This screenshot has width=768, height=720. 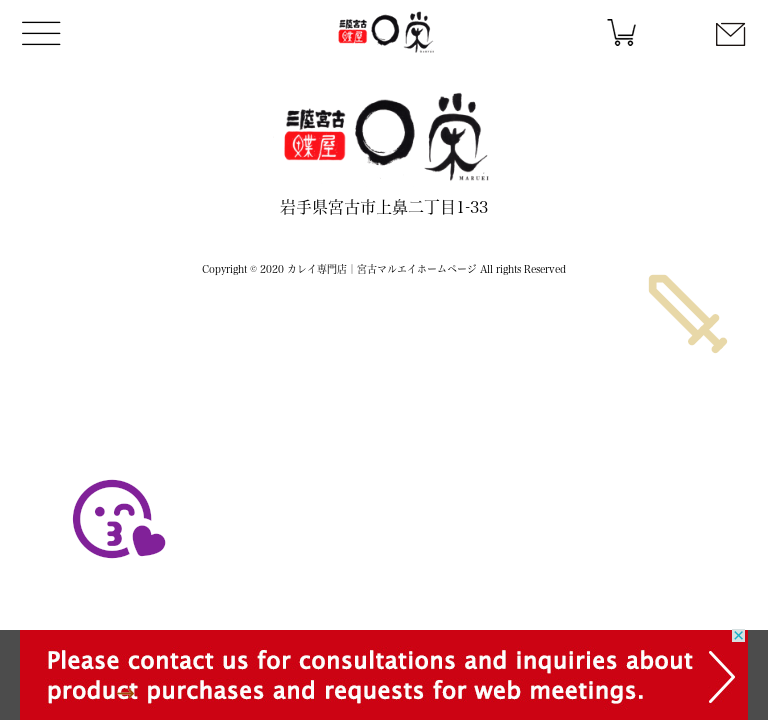 I want to click on proceed to the next step, so click(x=125, y=693).